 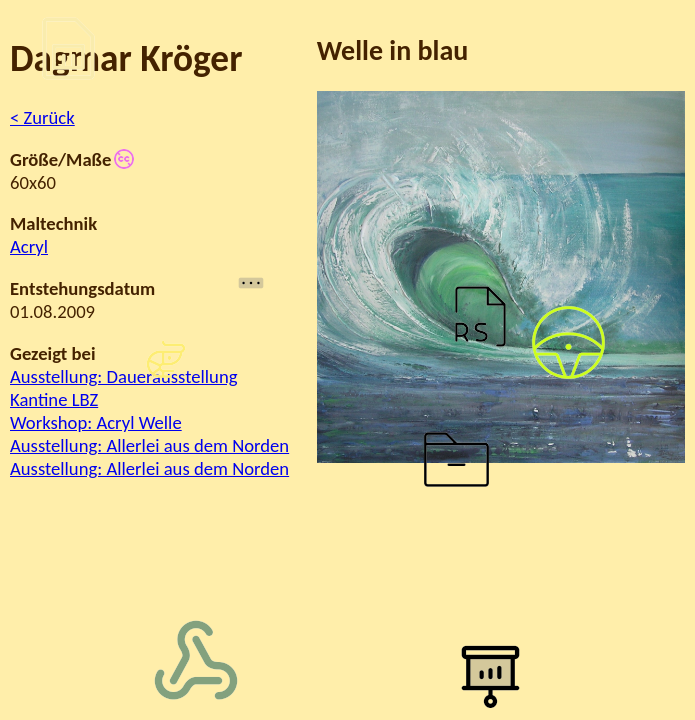 What do you see at coordinates (251, 283) in the screenshot?
I see `open more options menu` at bounding box center [251, 283].